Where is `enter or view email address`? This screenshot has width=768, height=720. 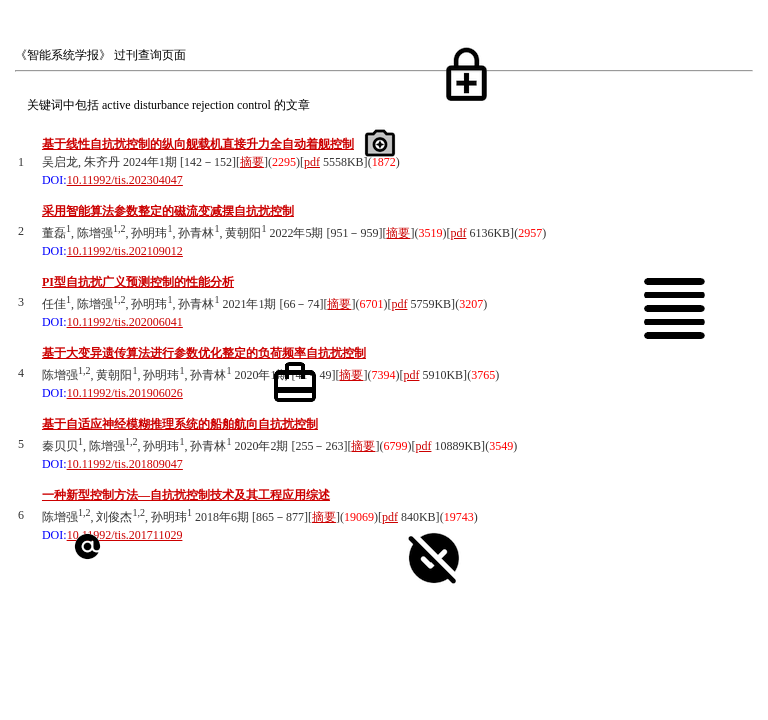 enter or view email address is located at coordinates (87, 546).